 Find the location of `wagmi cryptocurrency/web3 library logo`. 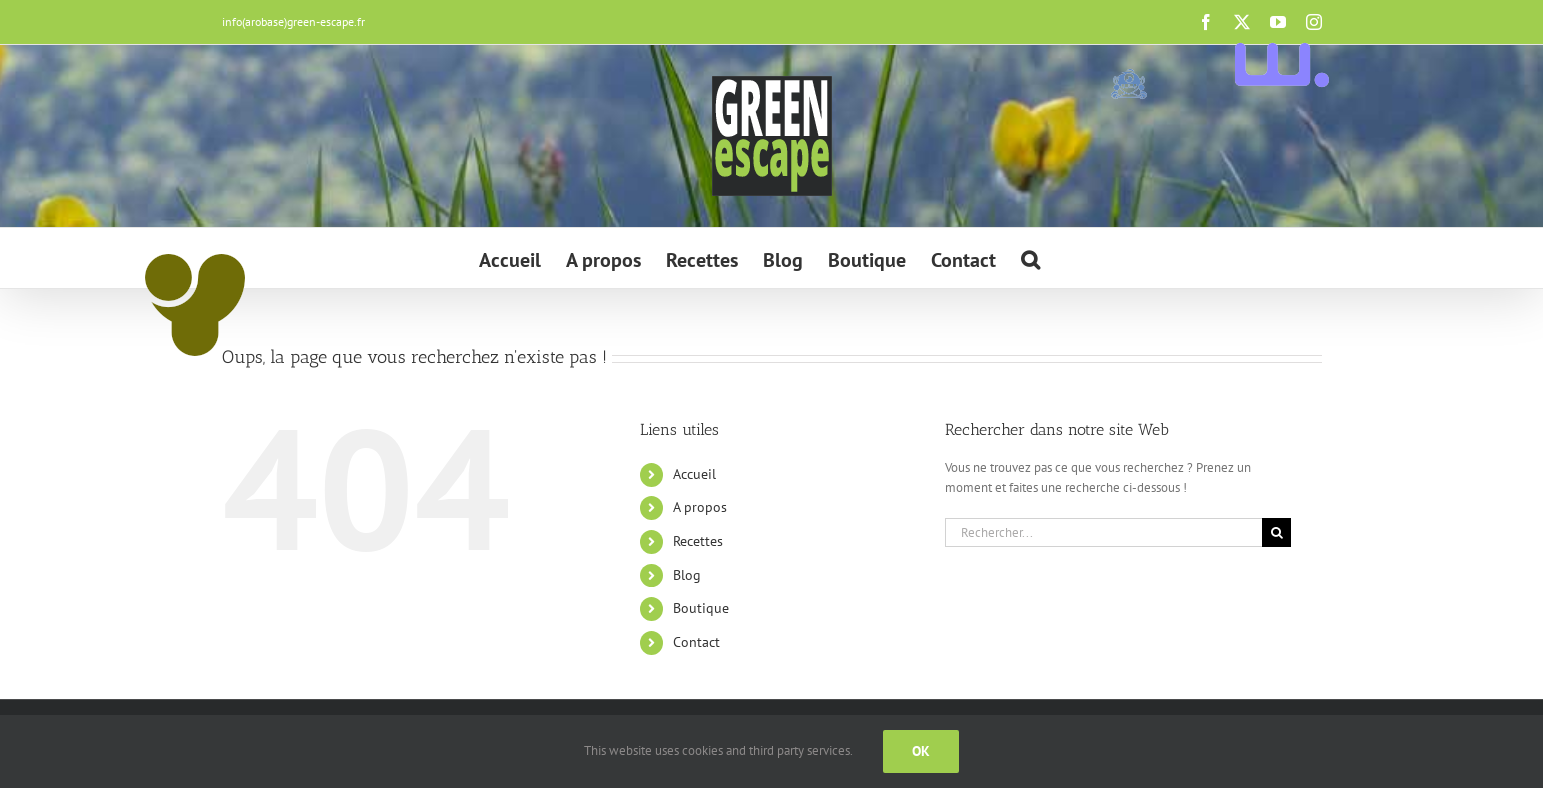

wagmi cryptocurrency/web3 library logo is located at coordinates (1282, 65).